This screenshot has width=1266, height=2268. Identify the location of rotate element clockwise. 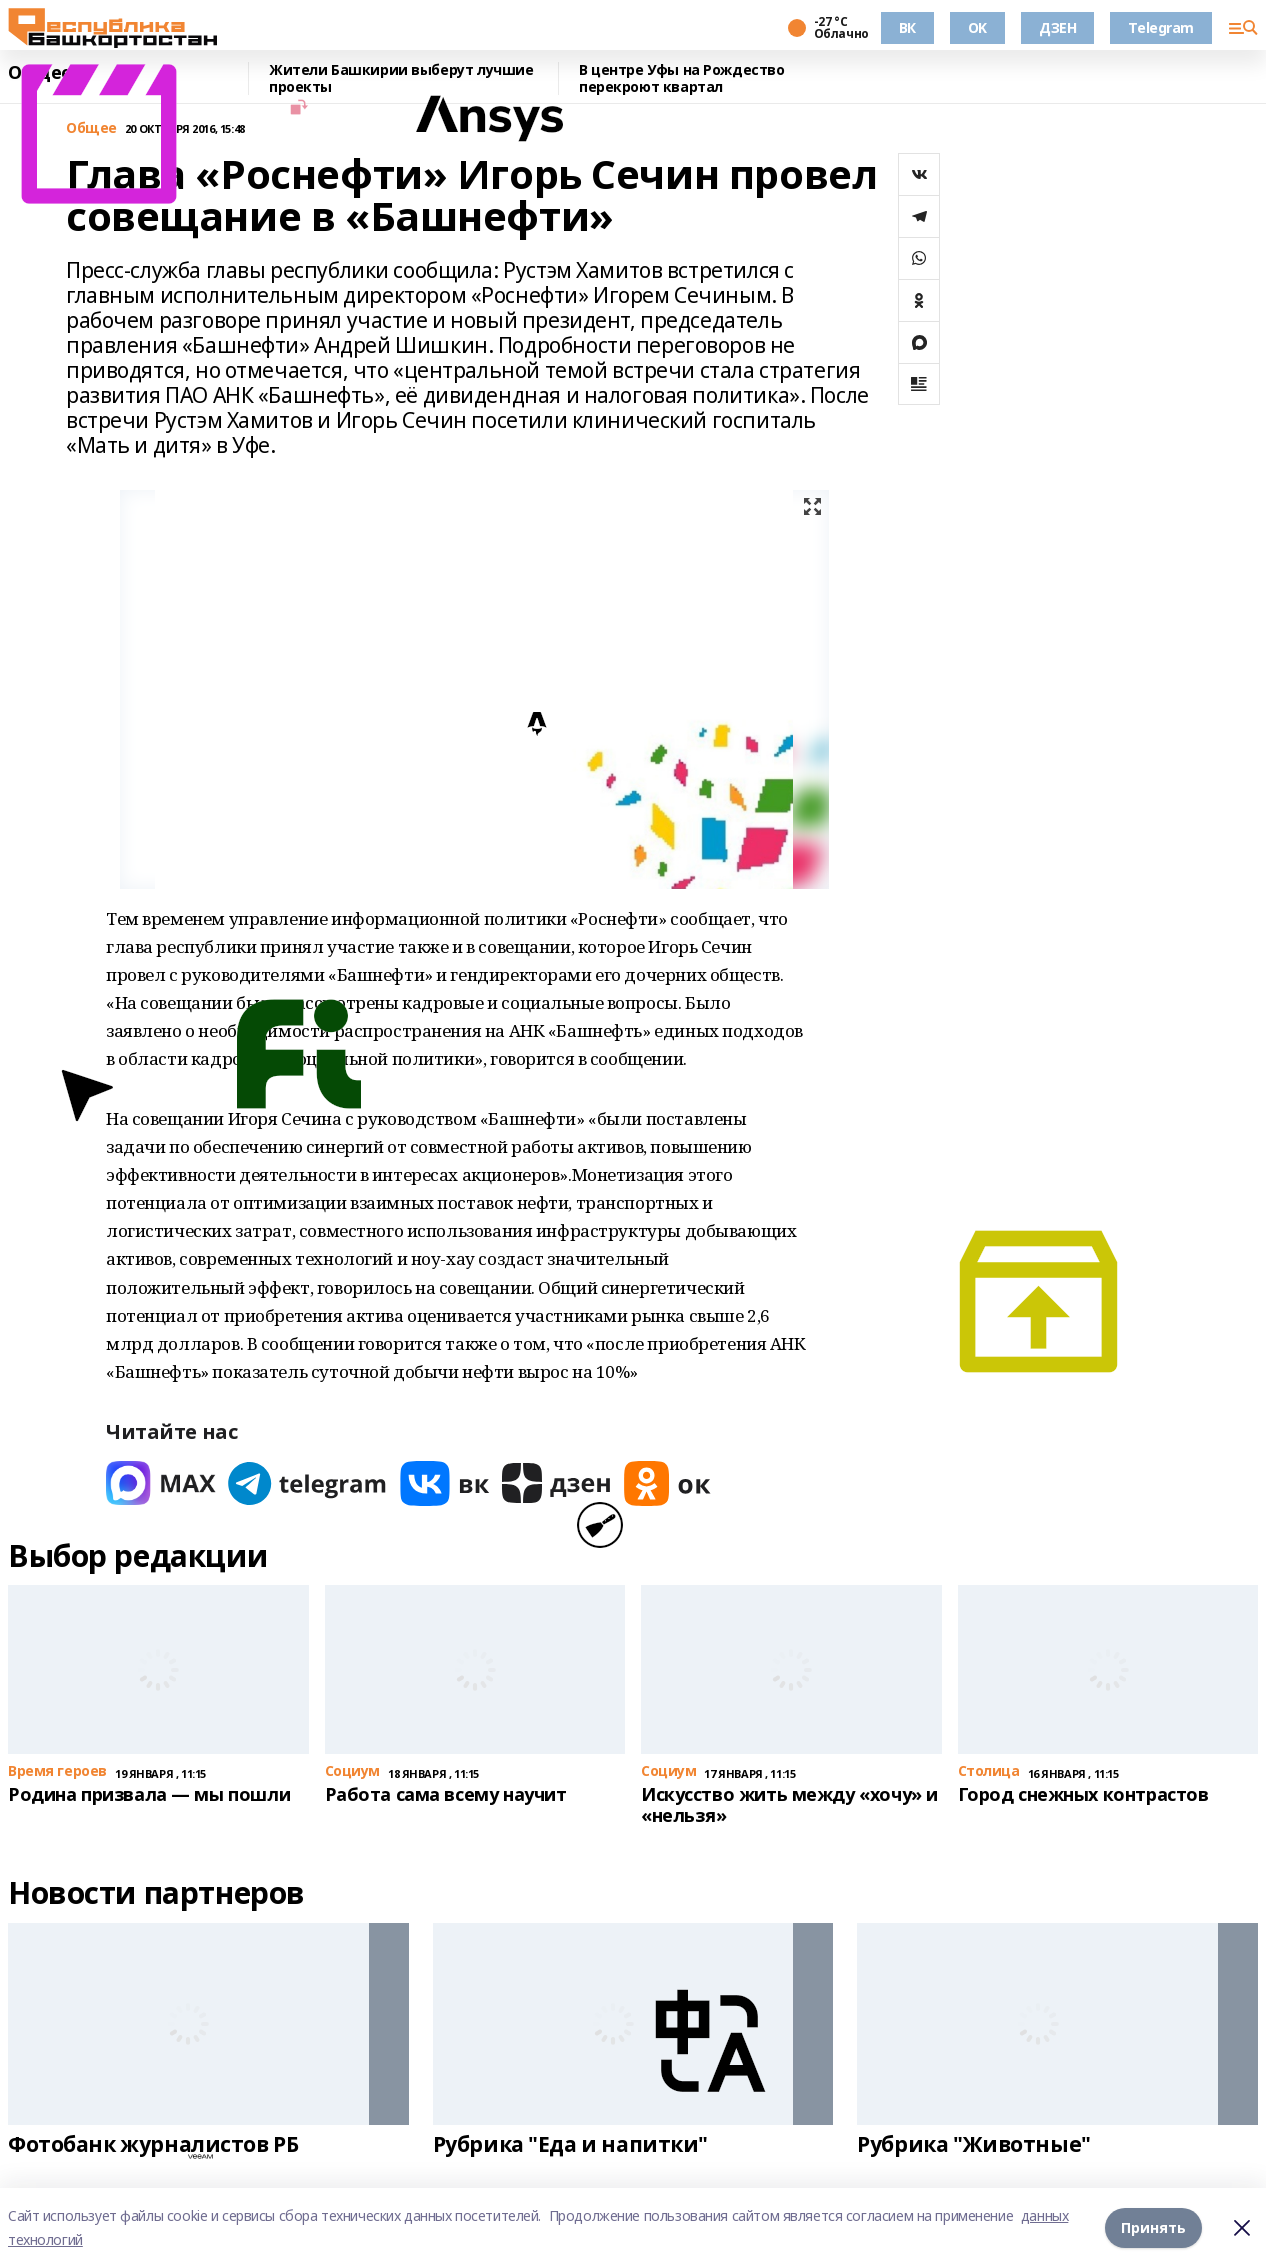
(299, 107).